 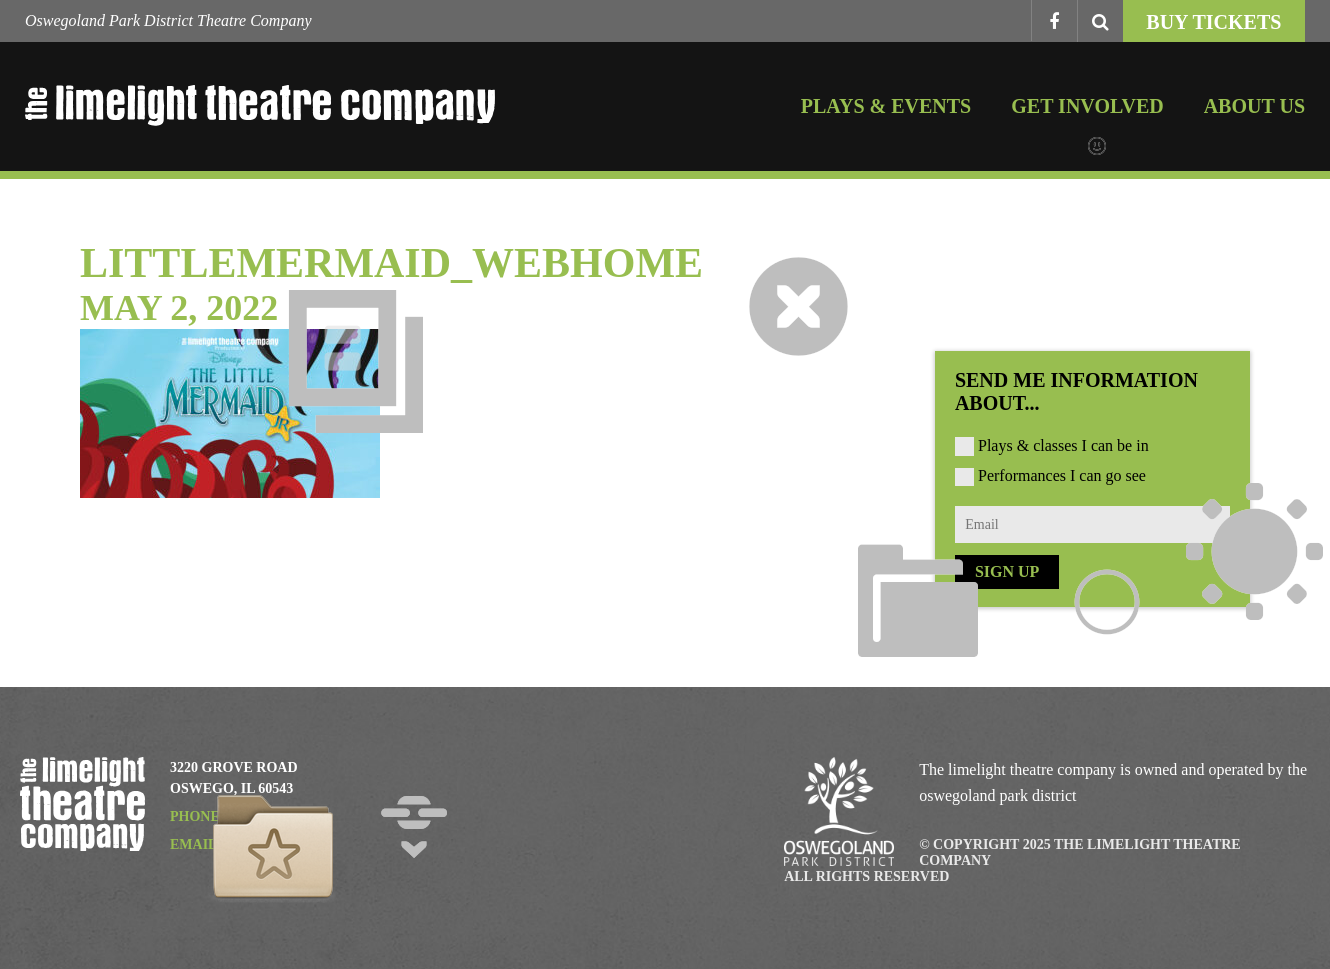 I want to click on indicates clear, sunny weather conditions, so click(x=1254, y=551).